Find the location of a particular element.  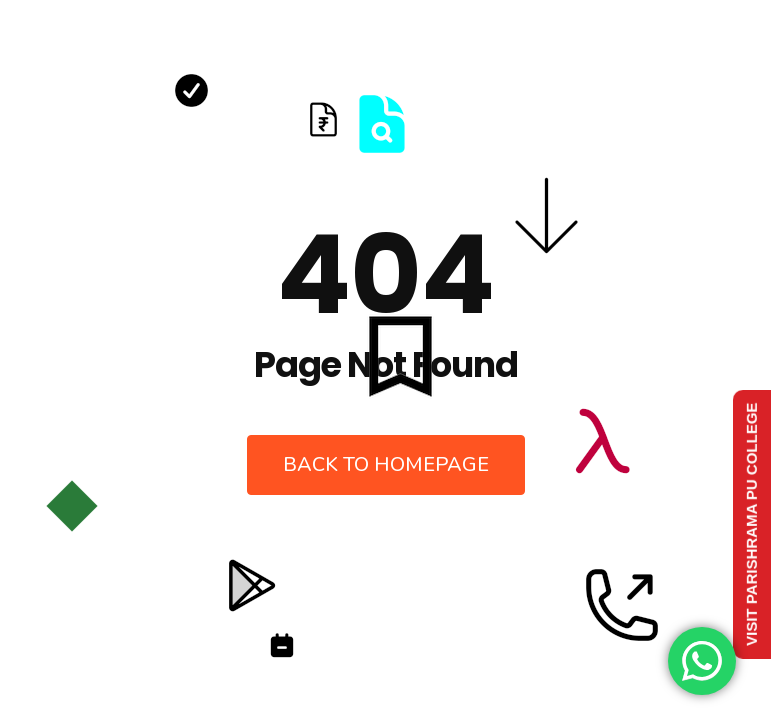

access lambda or serverless function settings is located at coordinates (601, 441).